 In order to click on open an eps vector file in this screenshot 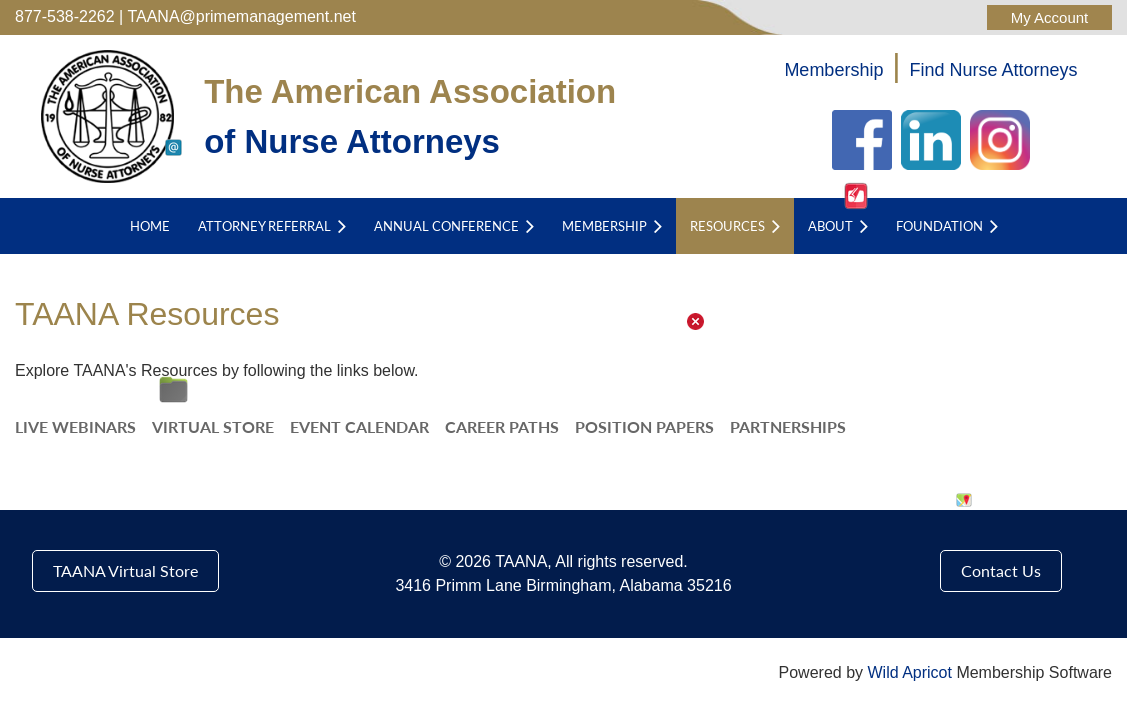, I will do `click(856, 196)`.